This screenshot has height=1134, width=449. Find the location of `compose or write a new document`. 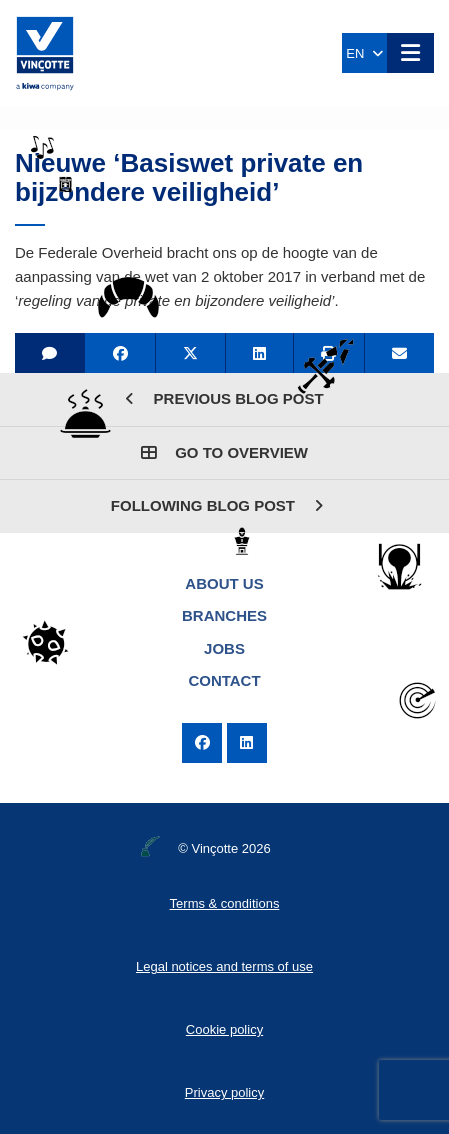

compose or write a new document is located at coordinates (150, 846).